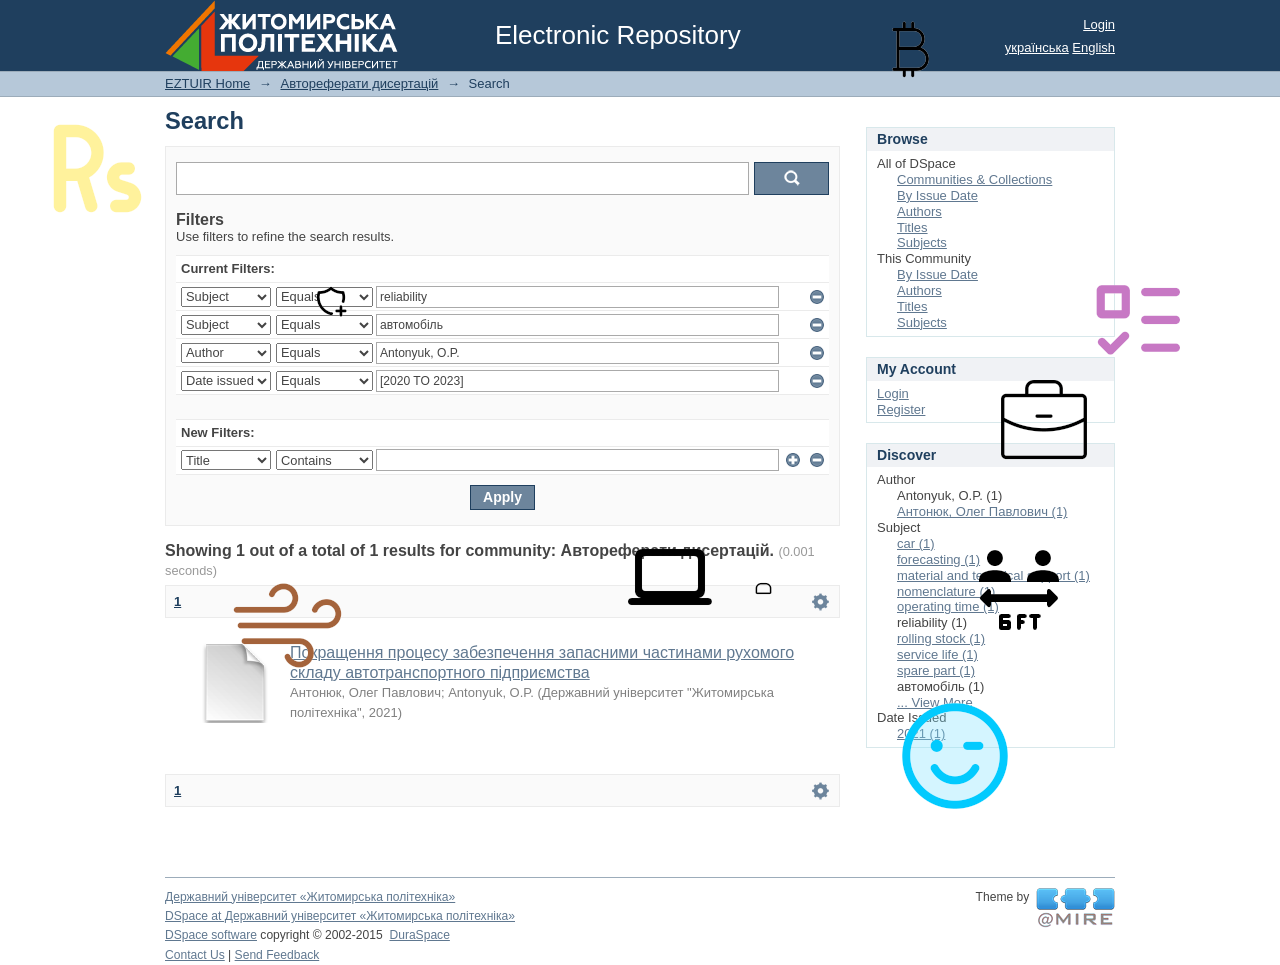  Describe the element at coordinates (763, 588) in the screenshot. I see `indicates a tab or panel header element` at that location.